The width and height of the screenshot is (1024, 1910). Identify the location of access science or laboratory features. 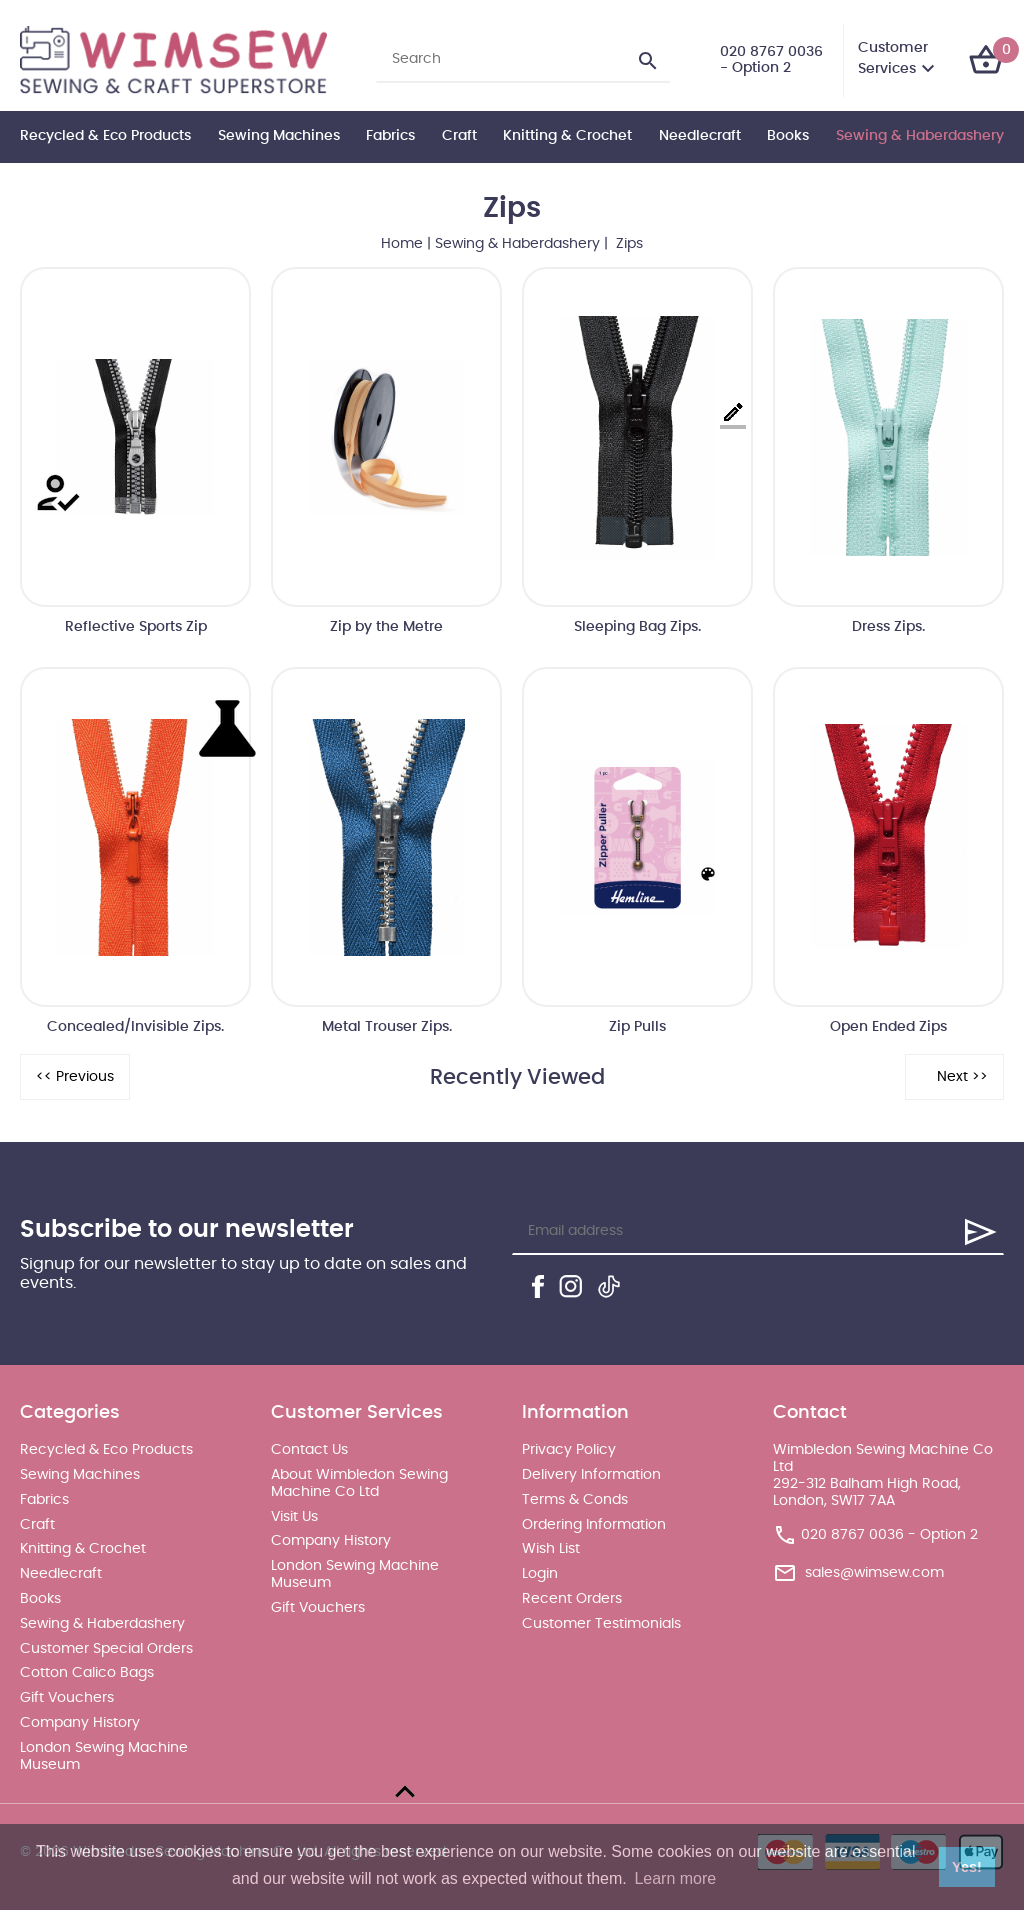
(227, 728).